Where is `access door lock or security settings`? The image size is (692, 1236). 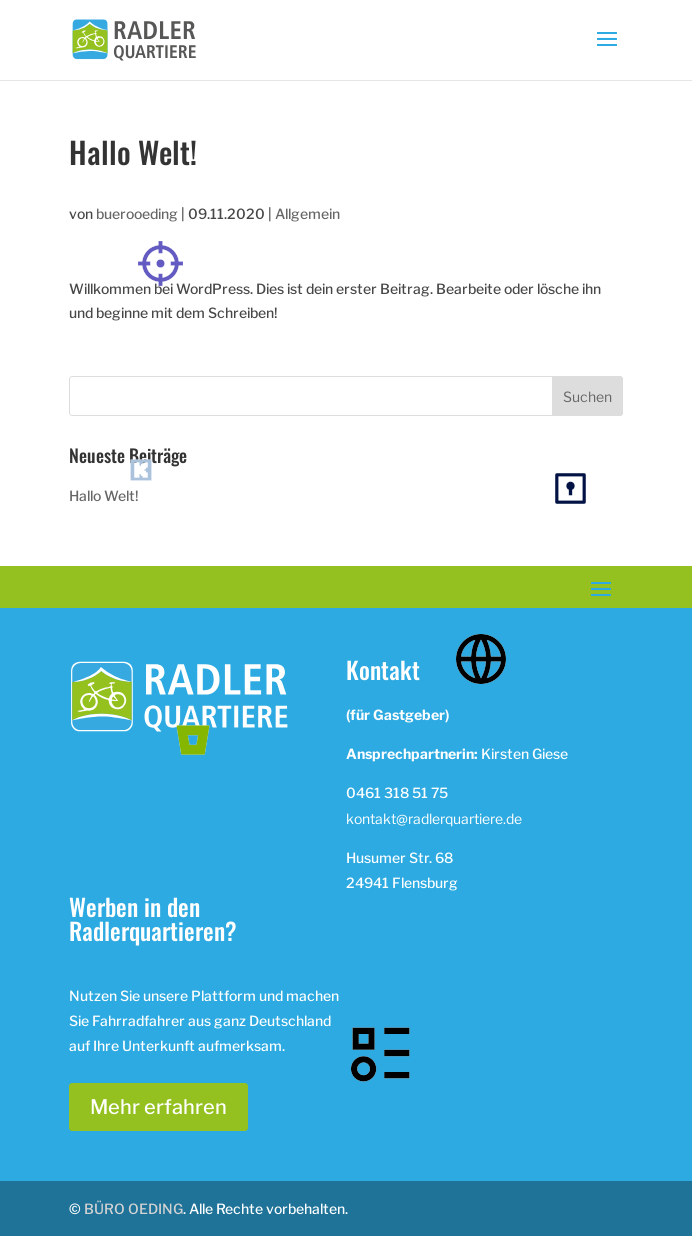 access door lock or security settings is located at coordinates (570, 488).